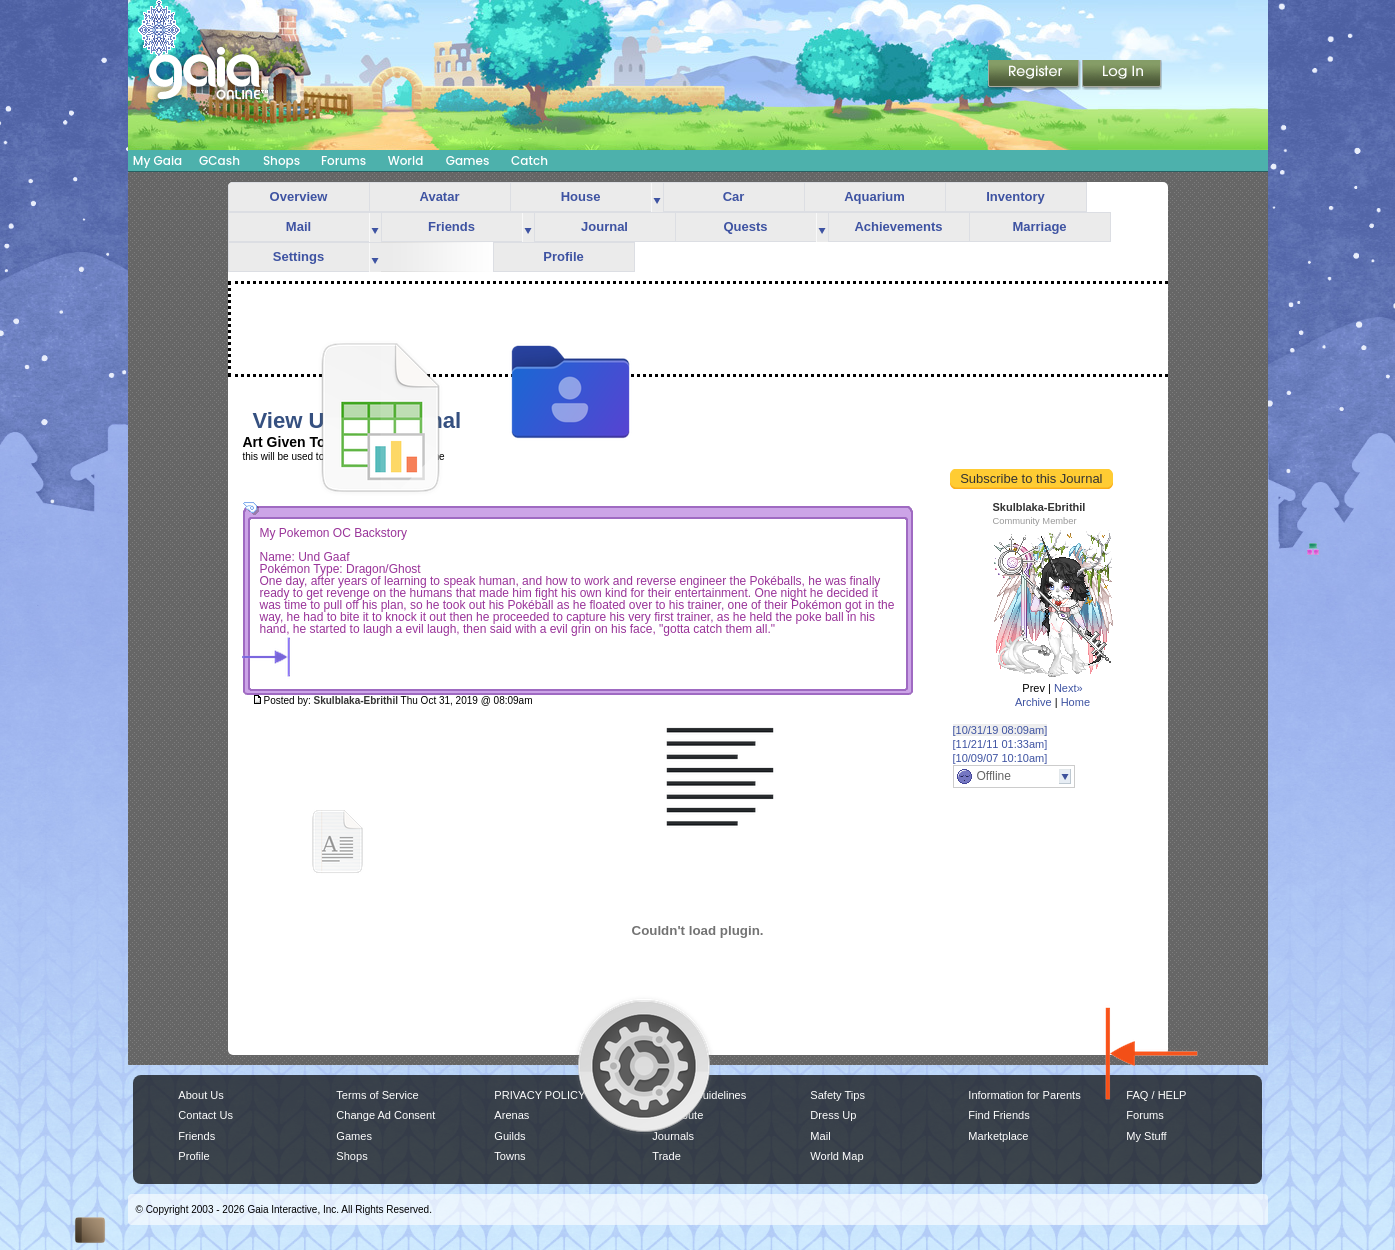 The width and height of the screenshot is (1395, 1250). Describe the element at coordinates (644, 1066) in the screenshot. I see `open system settings` at that location.